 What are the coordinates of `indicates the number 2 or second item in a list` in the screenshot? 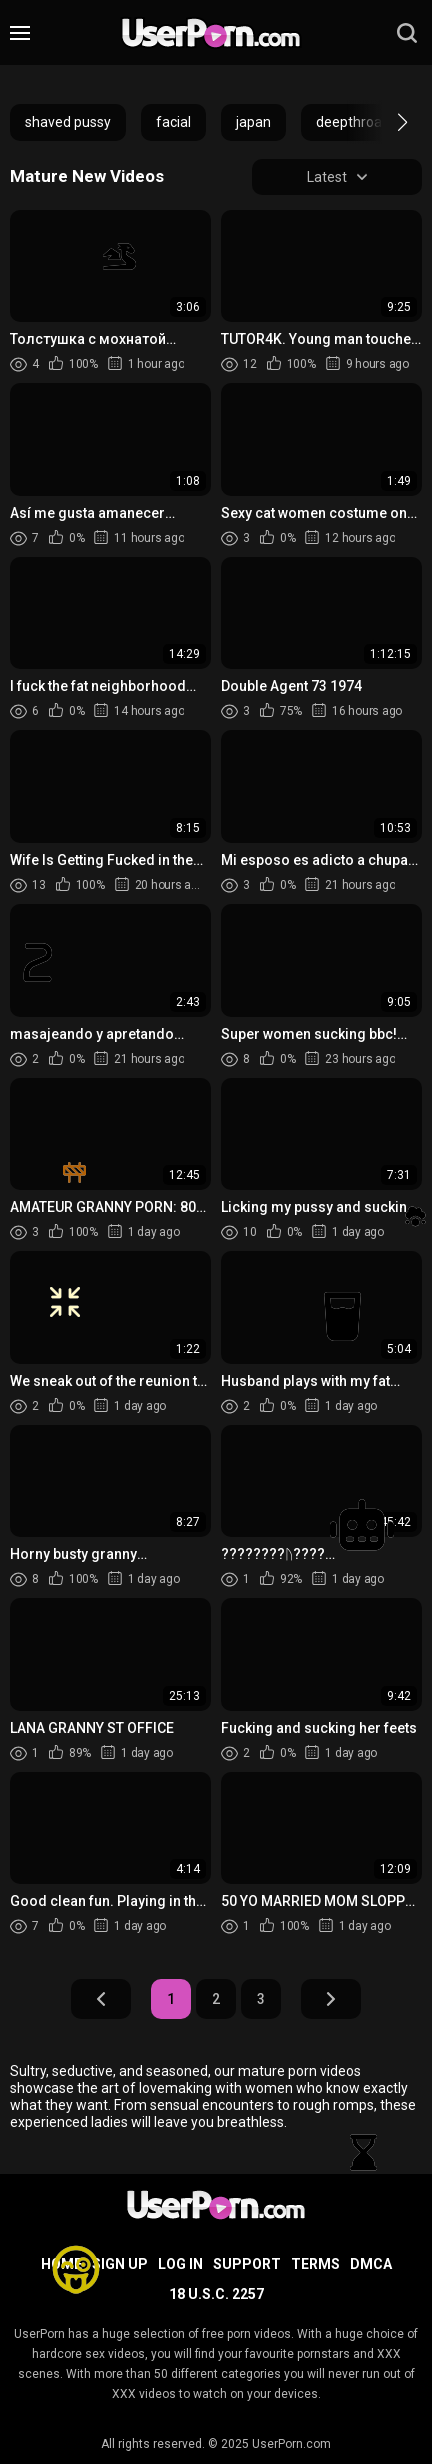 It's located at (37, 962).